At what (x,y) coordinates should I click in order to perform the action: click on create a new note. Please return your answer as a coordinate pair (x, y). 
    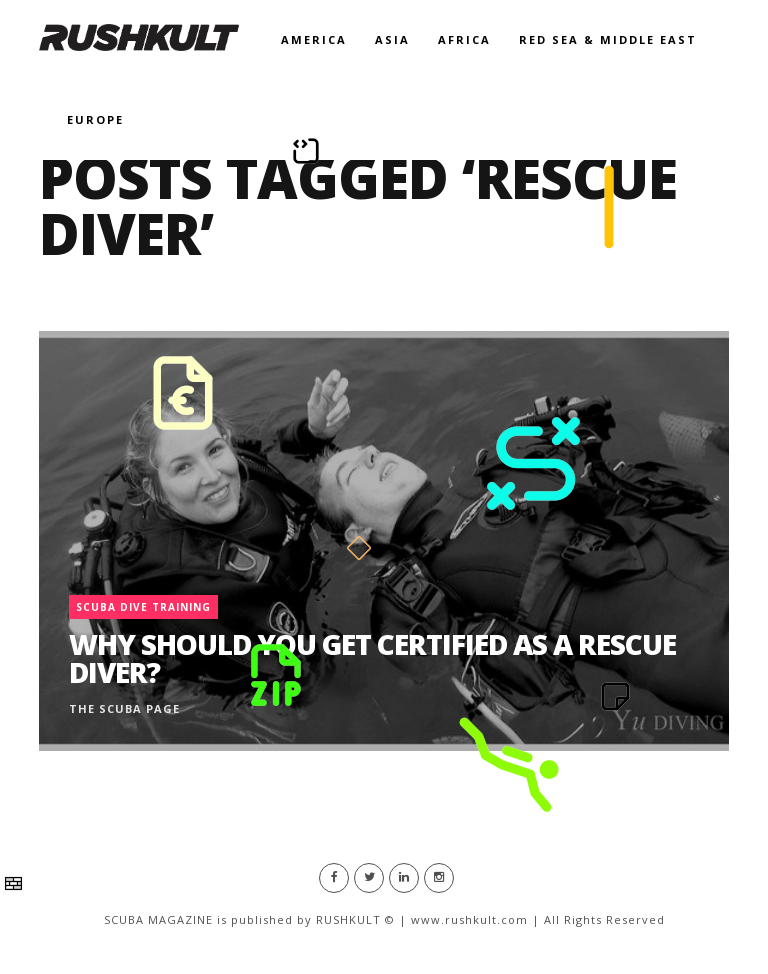
    Looking at the image, I should click on (615, 696).